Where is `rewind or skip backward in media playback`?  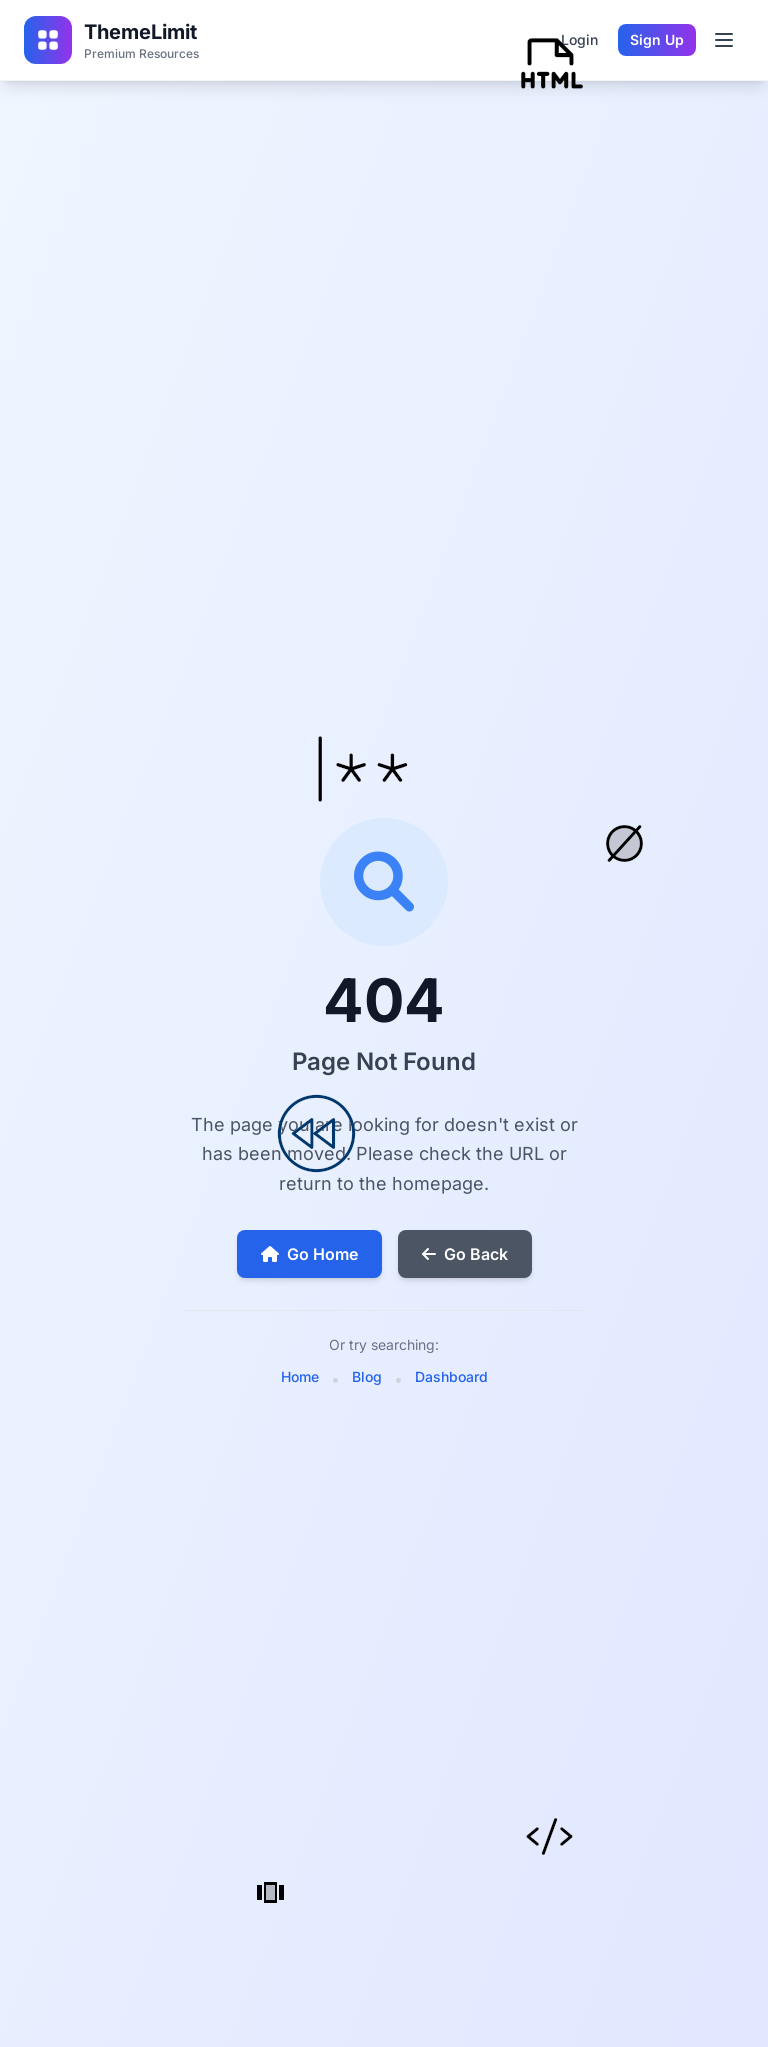 rewind or skip backward in media playback is located at coordinates (316, 1133).